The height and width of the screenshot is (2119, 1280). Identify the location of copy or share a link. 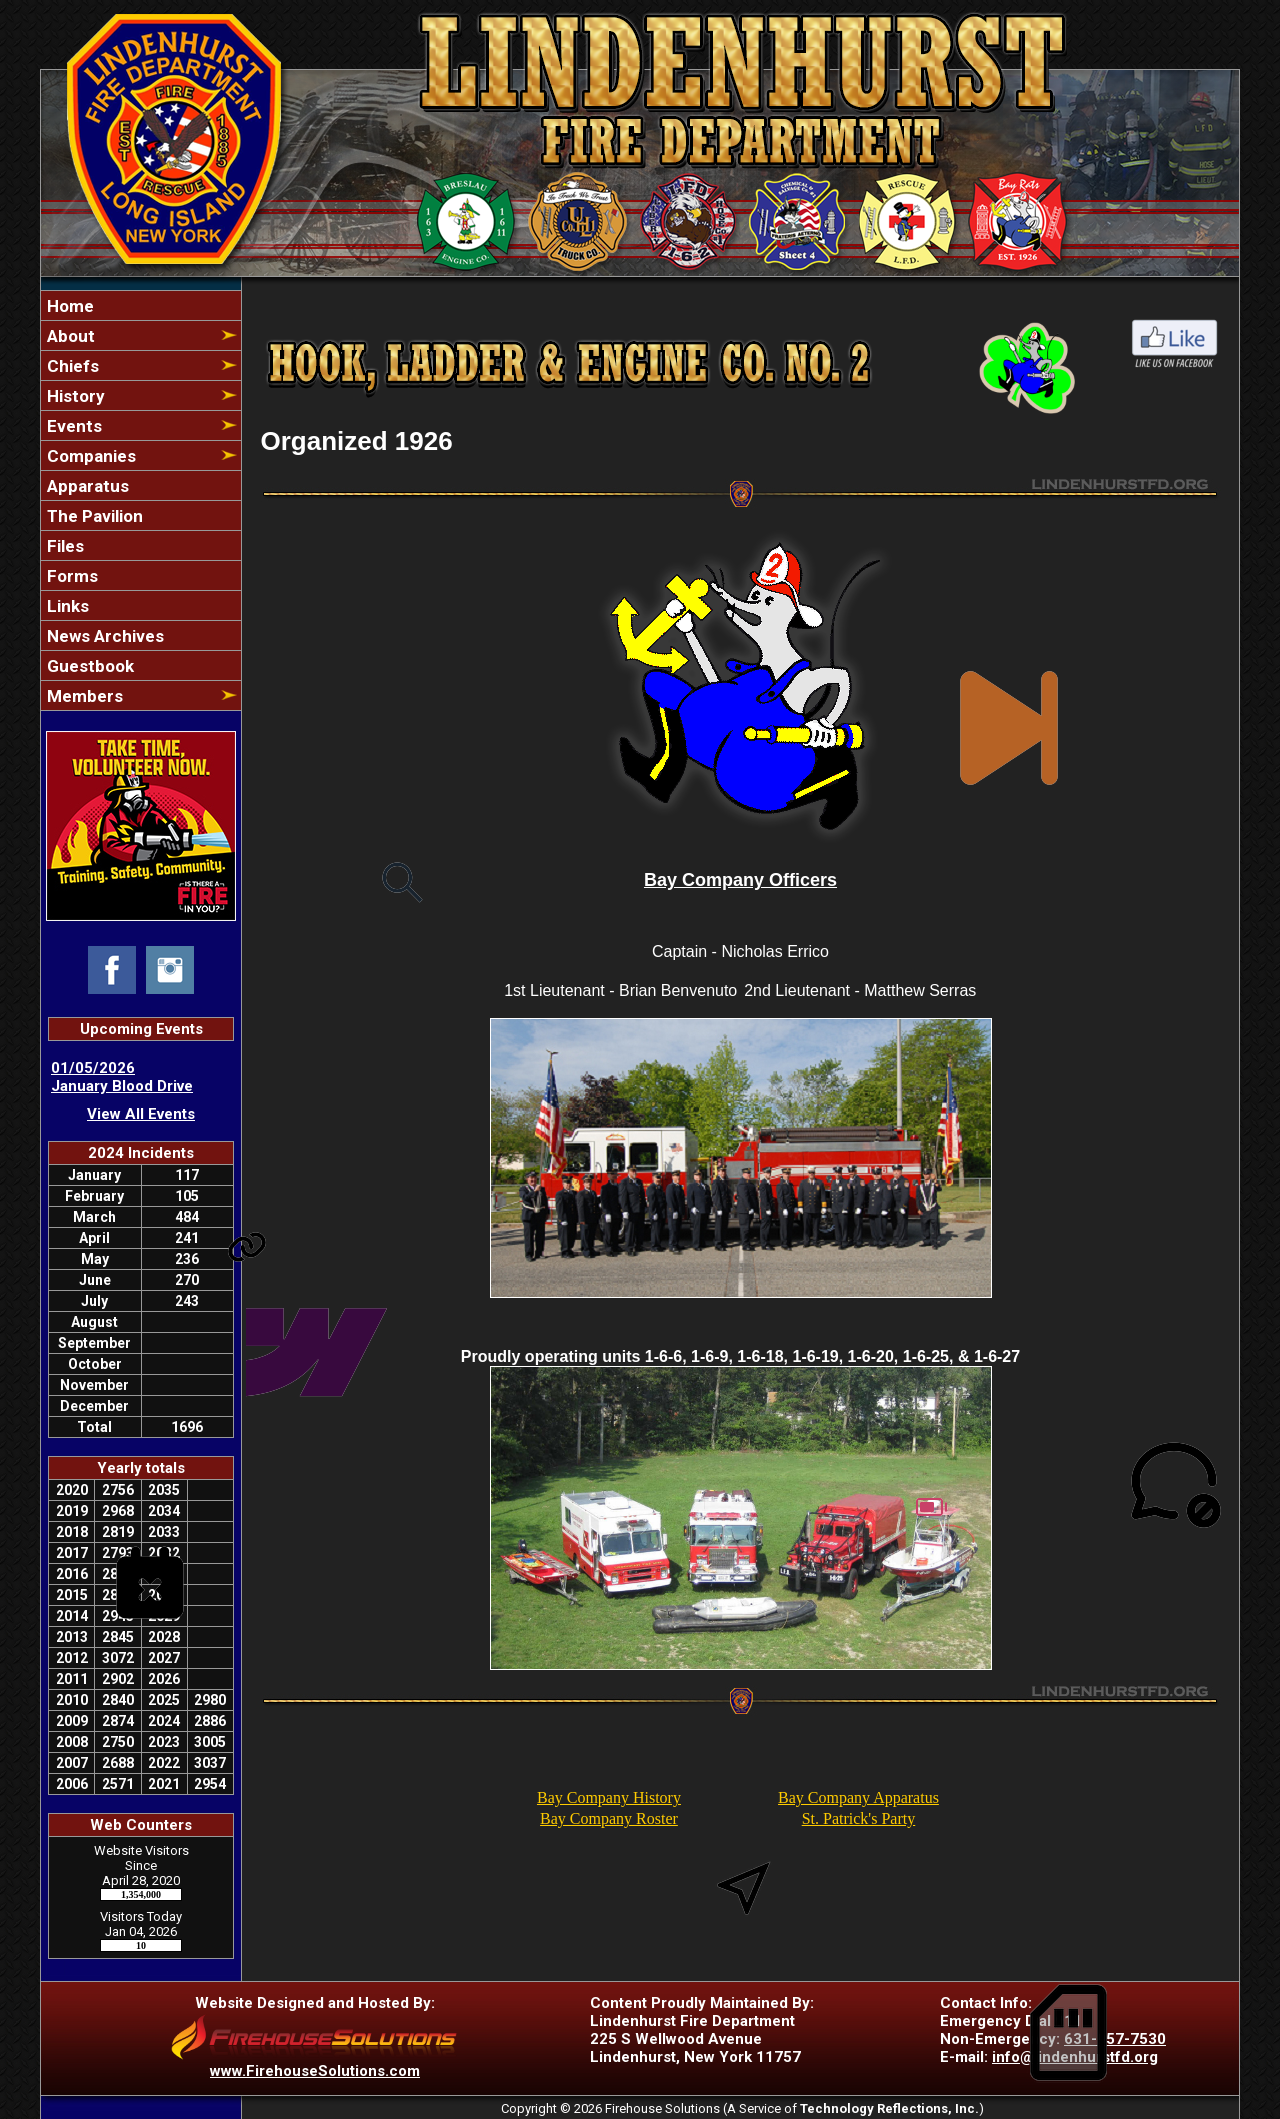
(247, 1247).